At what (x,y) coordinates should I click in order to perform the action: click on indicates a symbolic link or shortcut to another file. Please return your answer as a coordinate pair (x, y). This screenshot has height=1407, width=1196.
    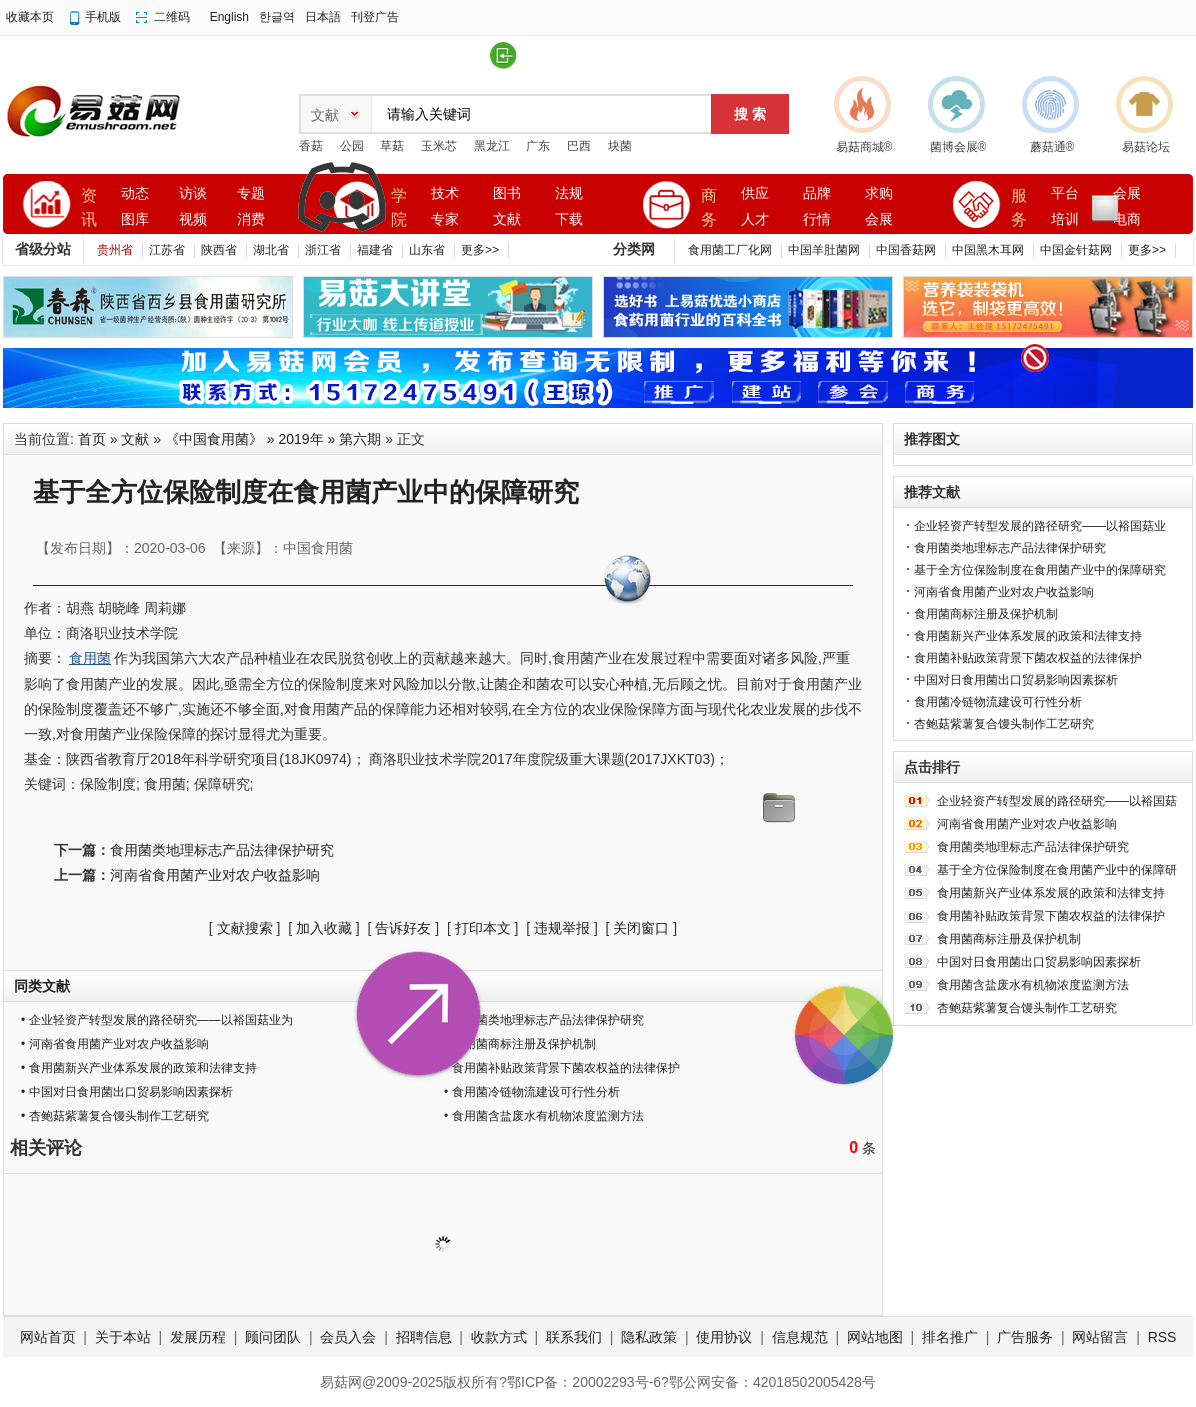
    Looking at the image, I should click on (418, 1013).